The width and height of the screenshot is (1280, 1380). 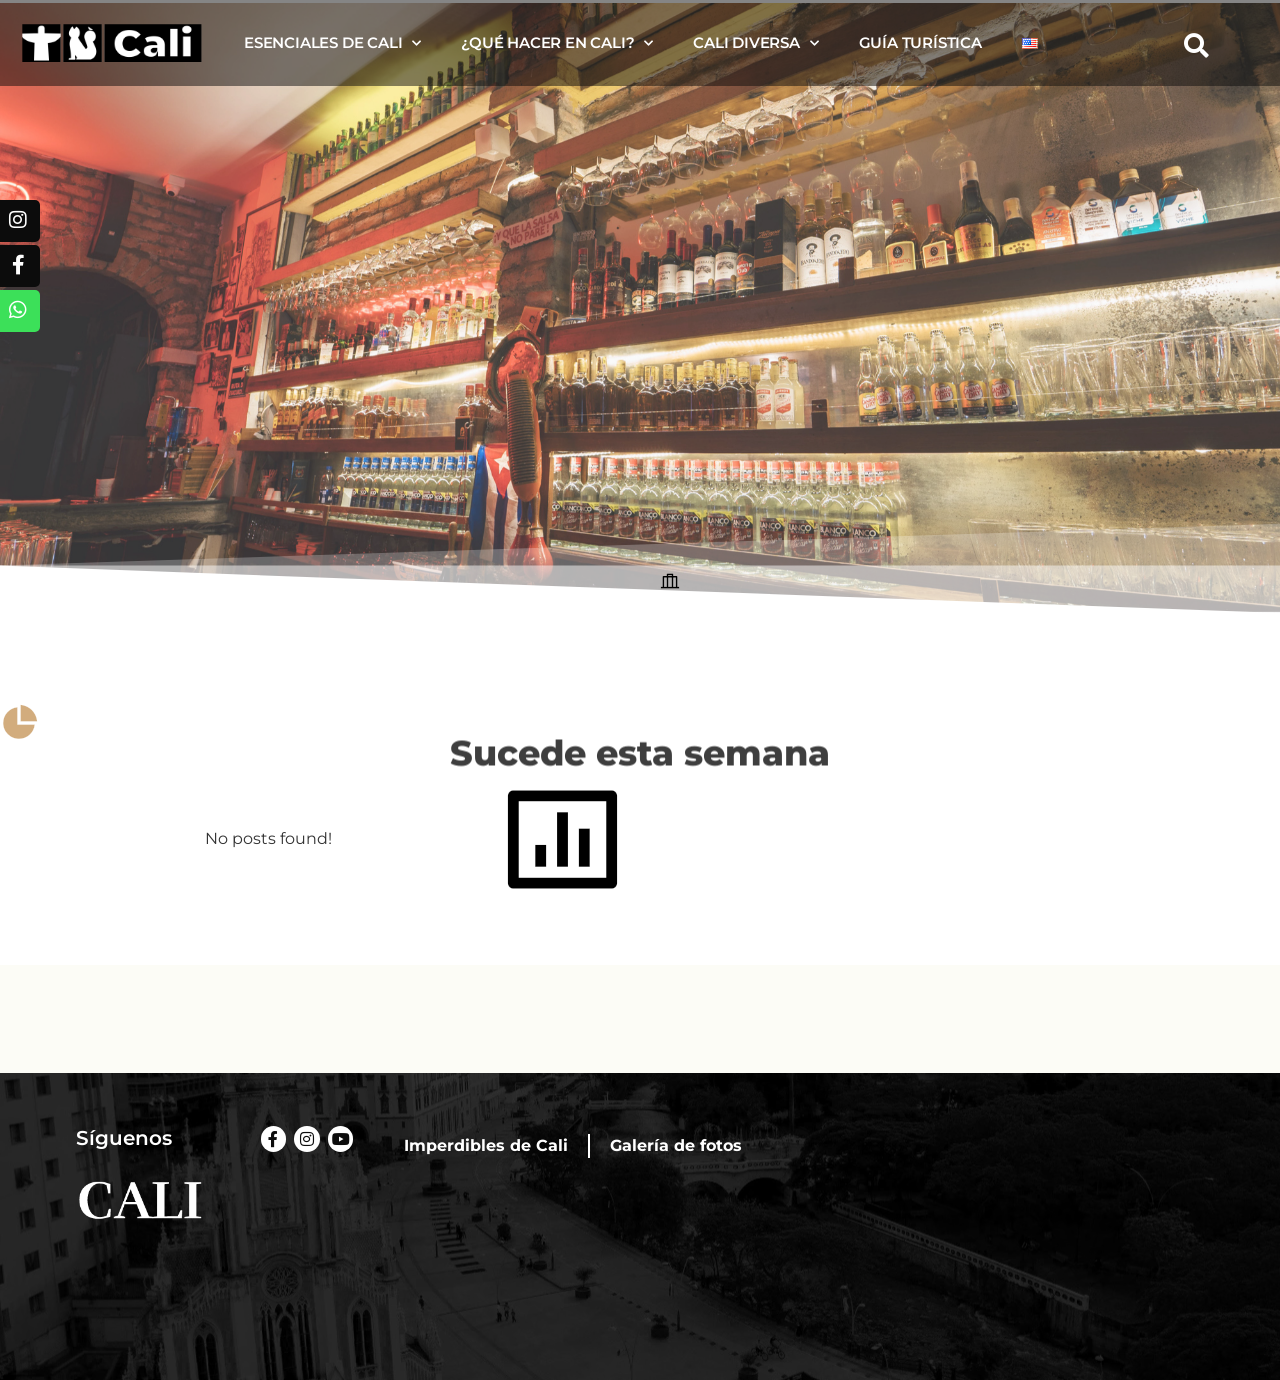 What do you see at coordinates (562, 839) in the screenshot?
I see `view analytics dashboard` at bounding box center [562, 839].